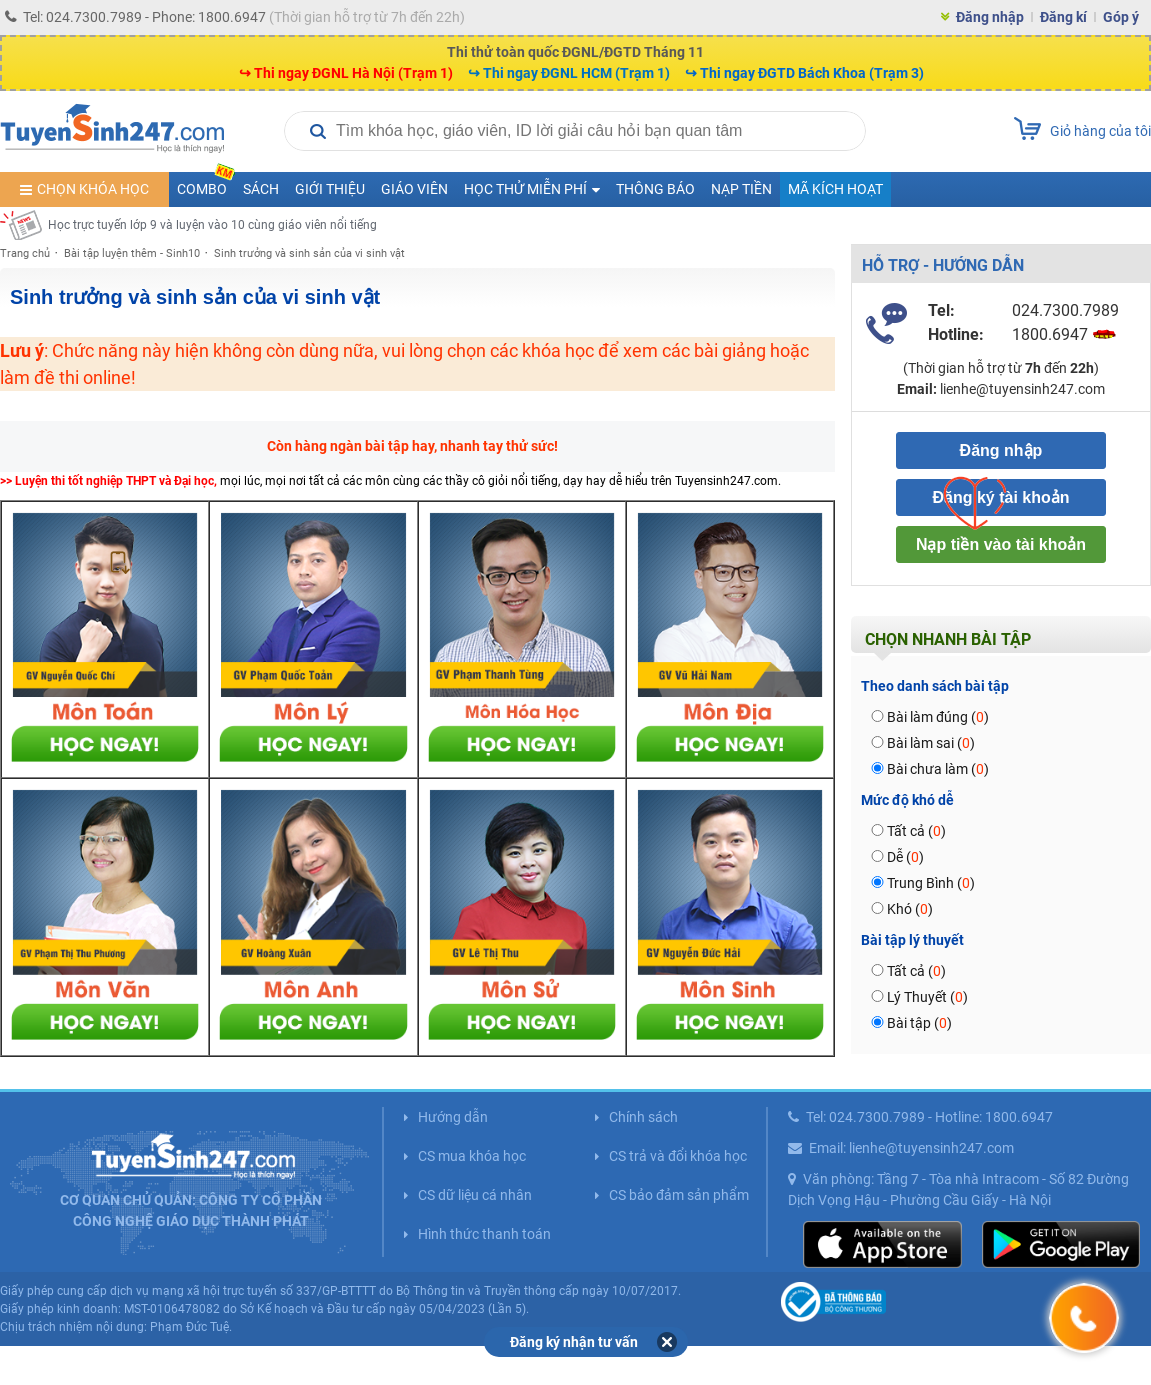 This screenshot has width=1151, height=1385. Describe the element at coordinates (118, 562) in the screenshot. I see `download to mobile device` at that location.